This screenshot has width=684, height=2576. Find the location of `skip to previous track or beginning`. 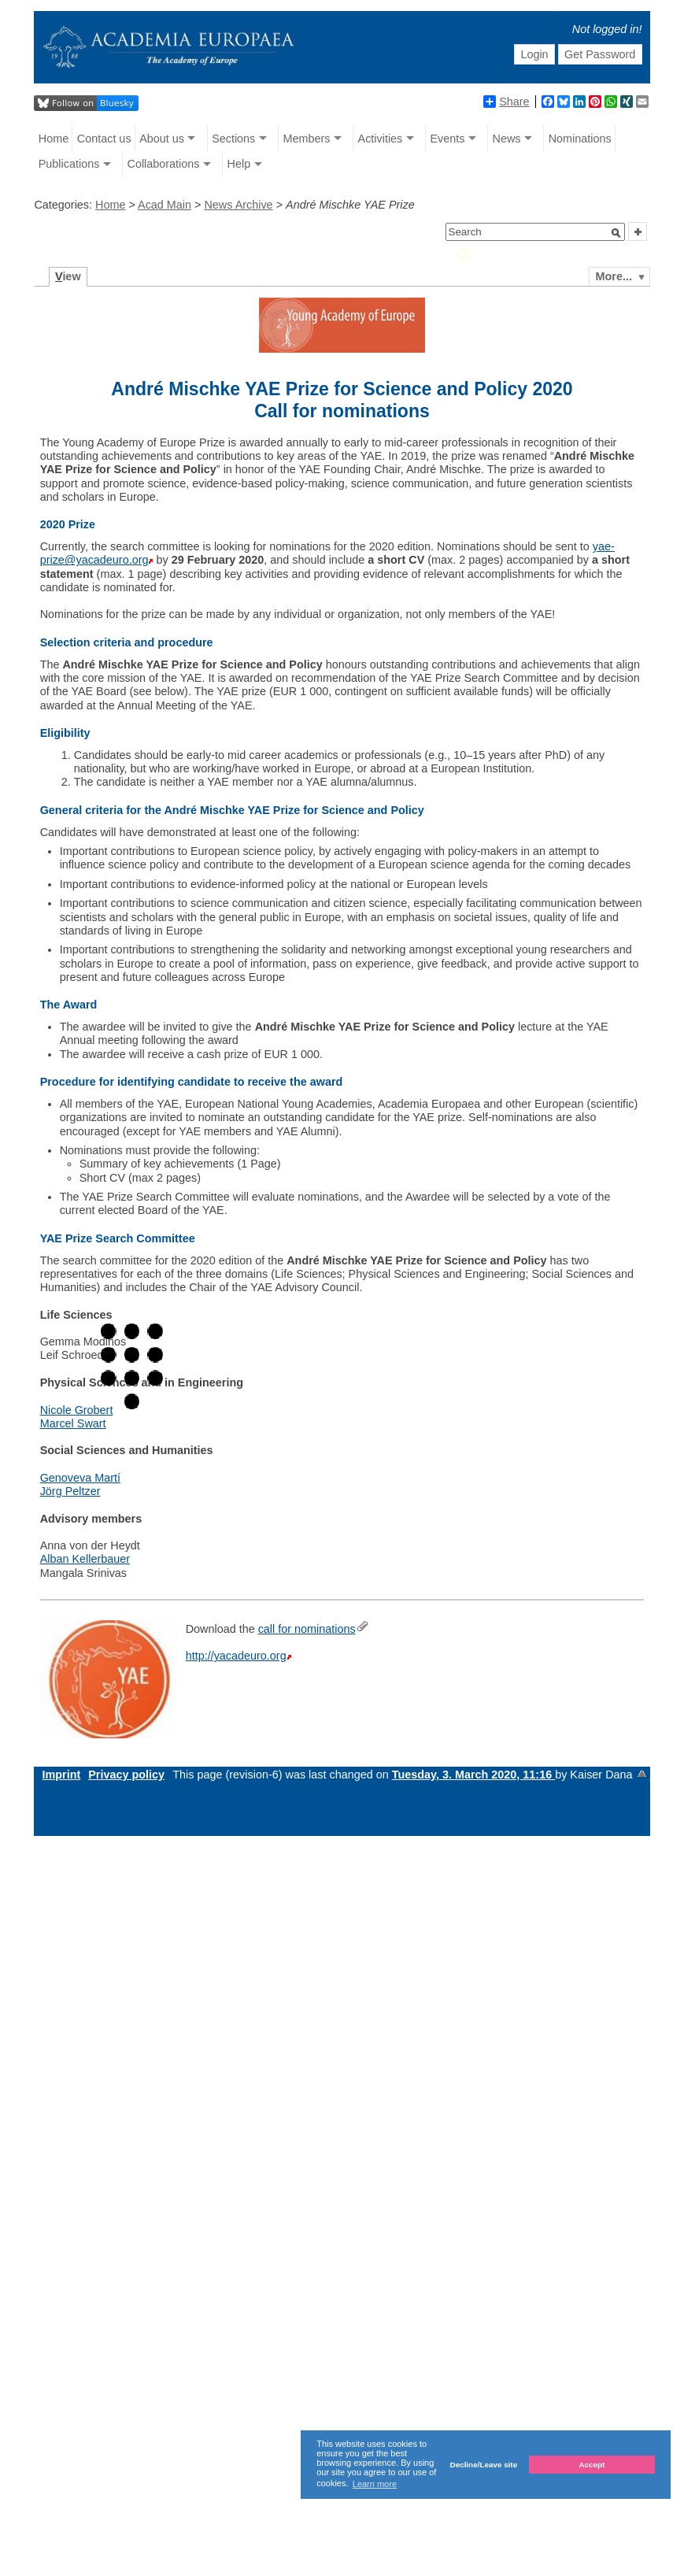

skip to previous track or beginning is located at coordinates (464, 254).